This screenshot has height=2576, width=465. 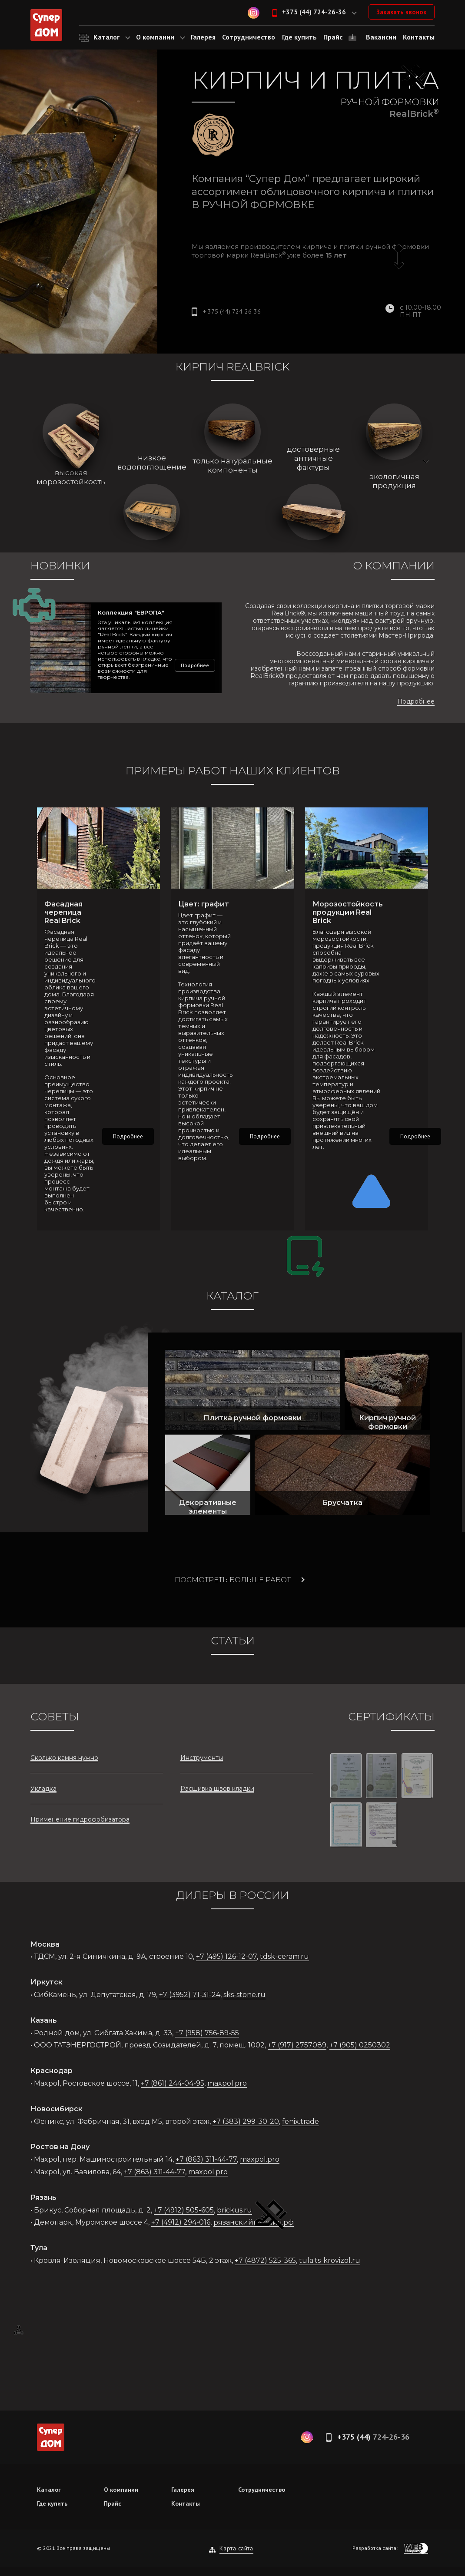 I want to click on indicates a restricted area where walking is prohibited, so click(x=414, y=76).